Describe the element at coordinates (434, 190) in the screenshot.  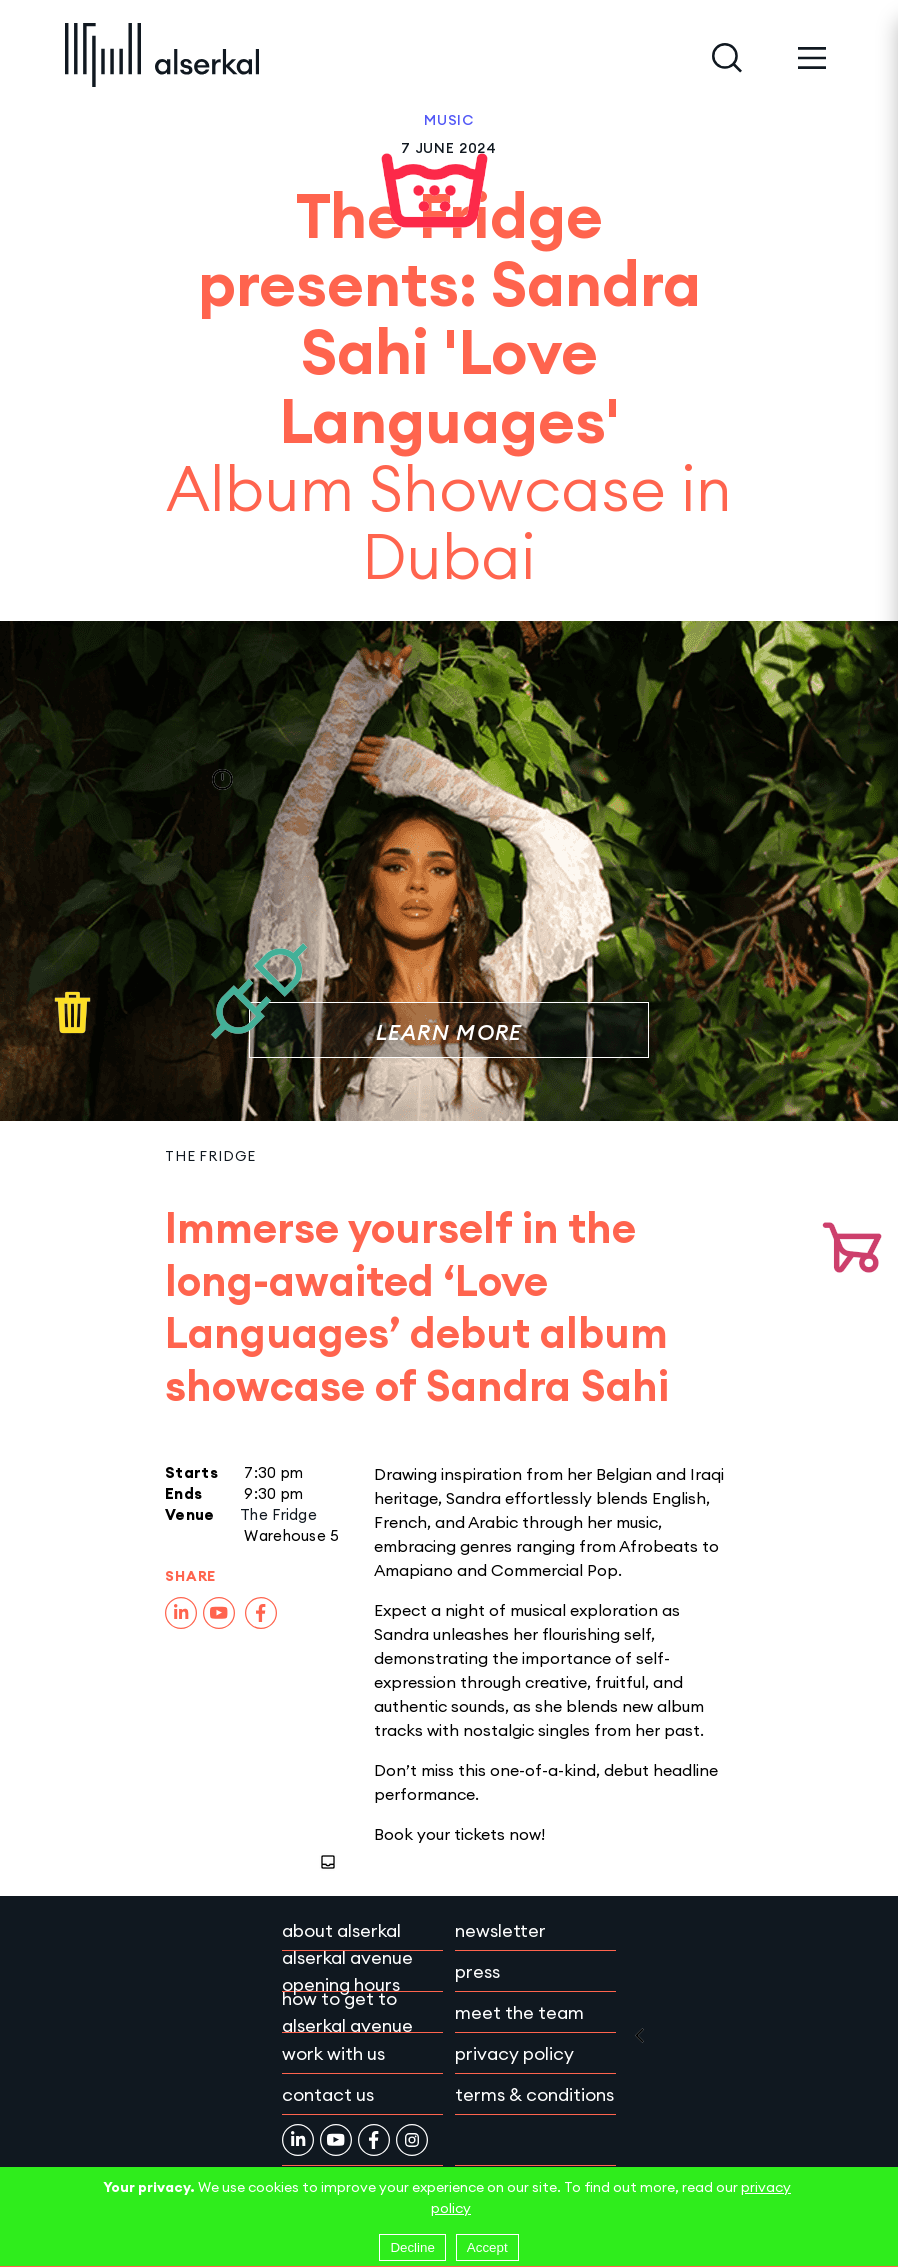
I see `wash at high temperature setting (5 dots)` at that location.